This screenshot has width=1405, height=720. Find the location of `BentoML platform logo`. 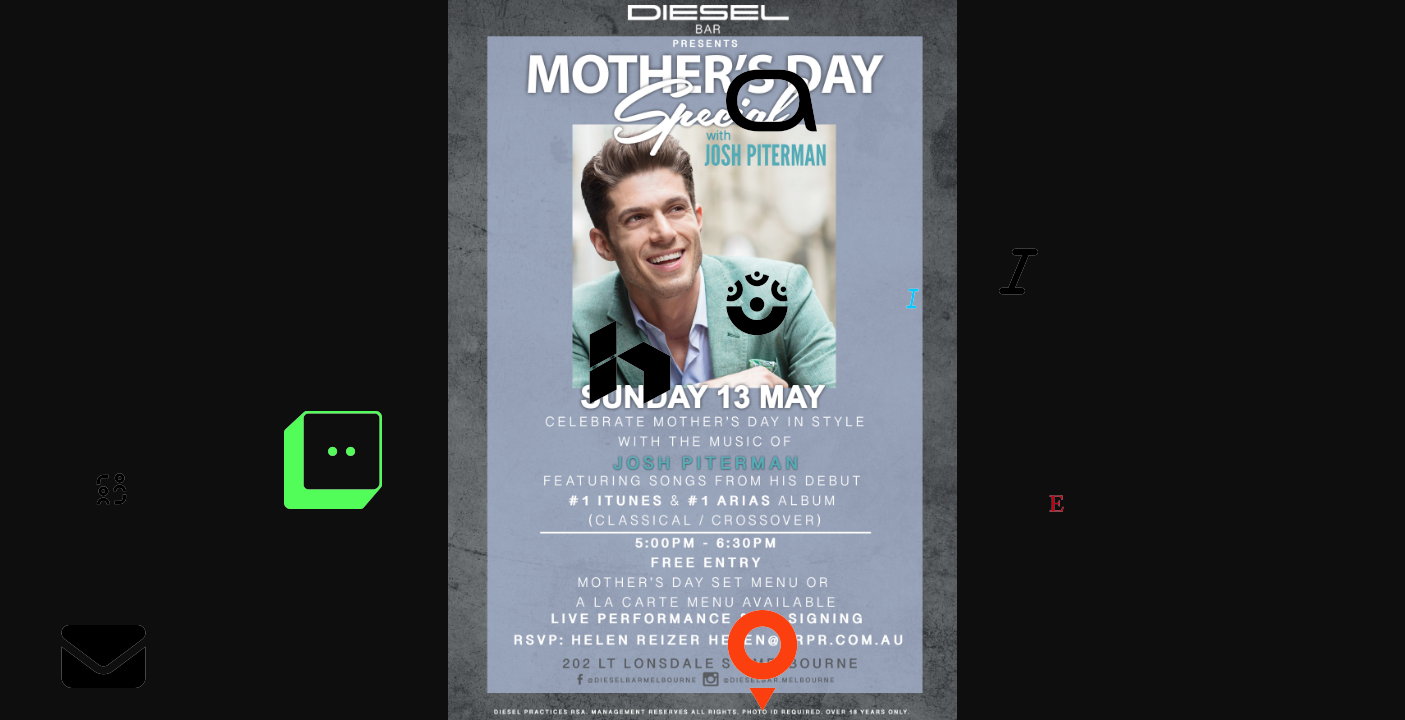

BentoML platform logo is located at coordinates (333, 460).